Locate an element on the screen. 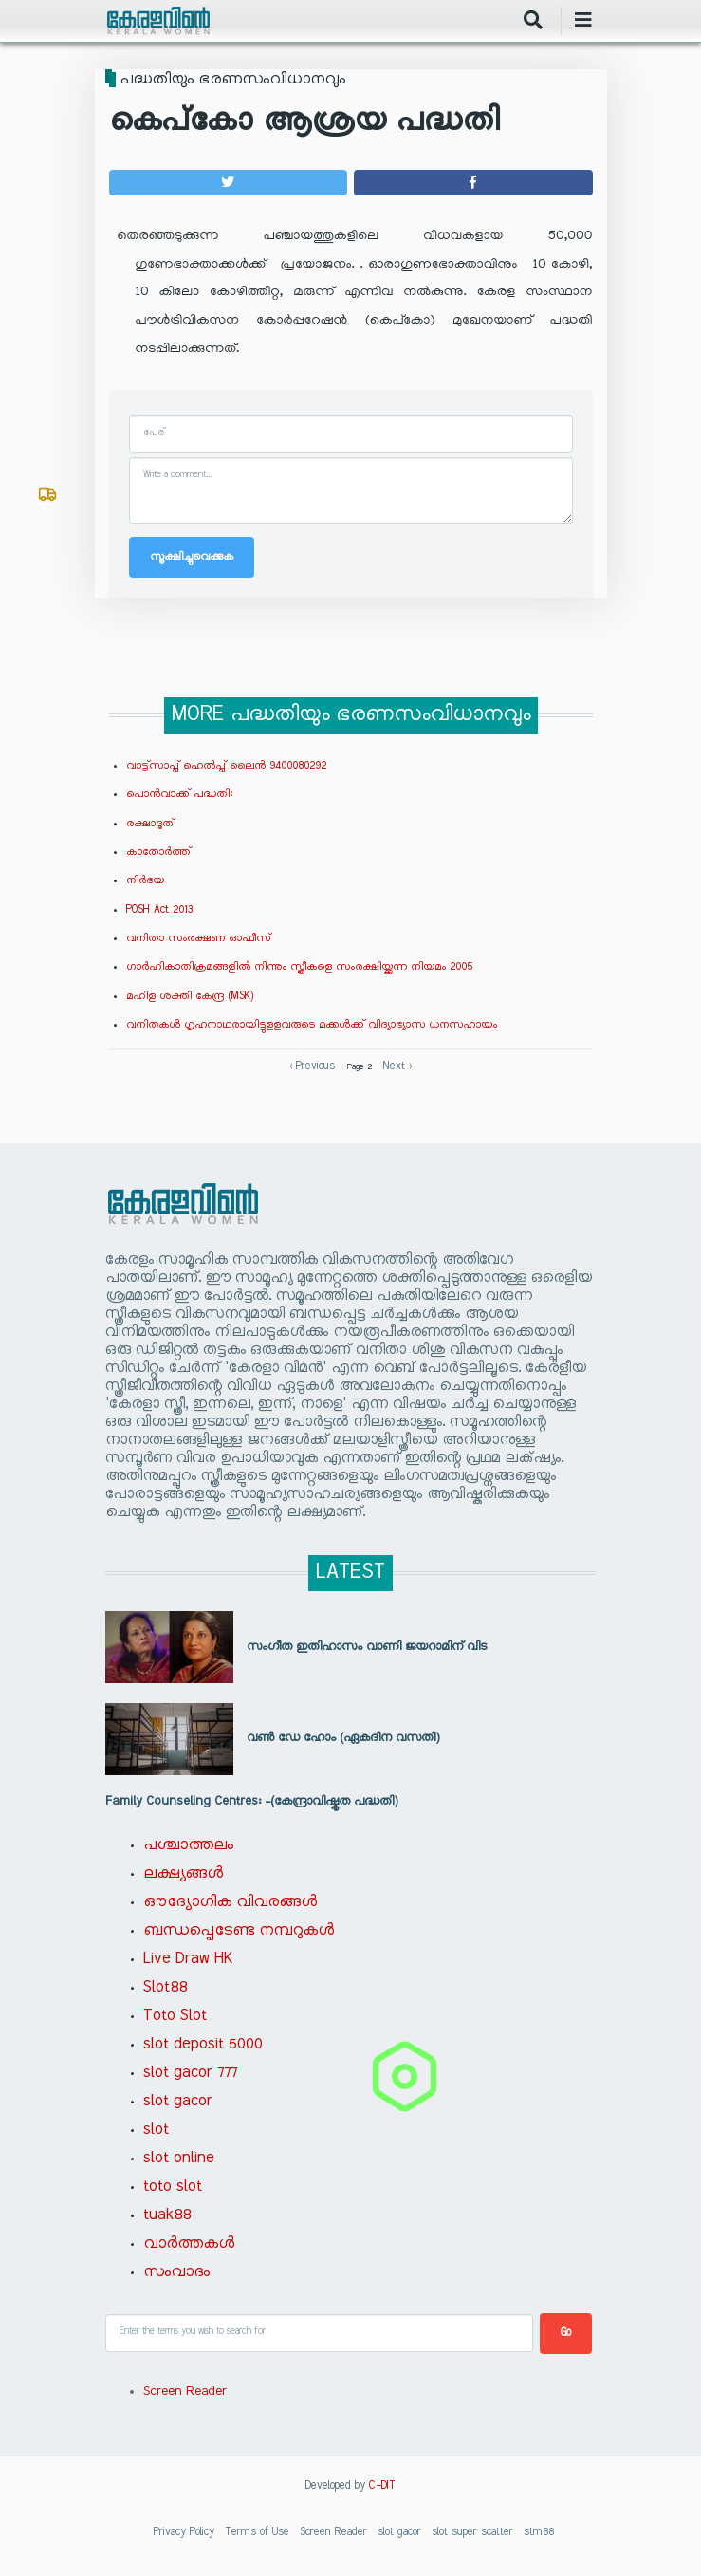  access settings or preferences is located at coordinates (404, 2076).